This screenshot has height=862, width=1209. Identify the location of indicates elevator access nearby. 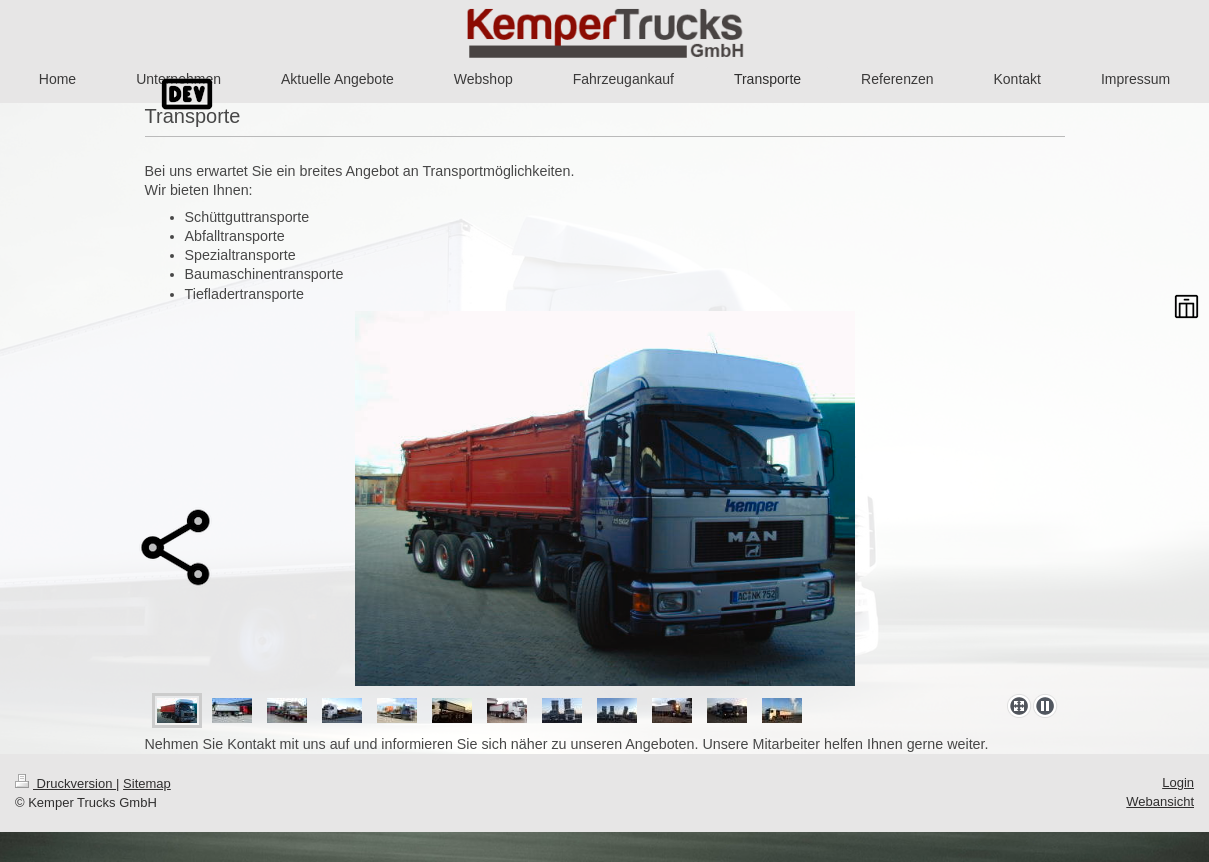
(1186, 306).